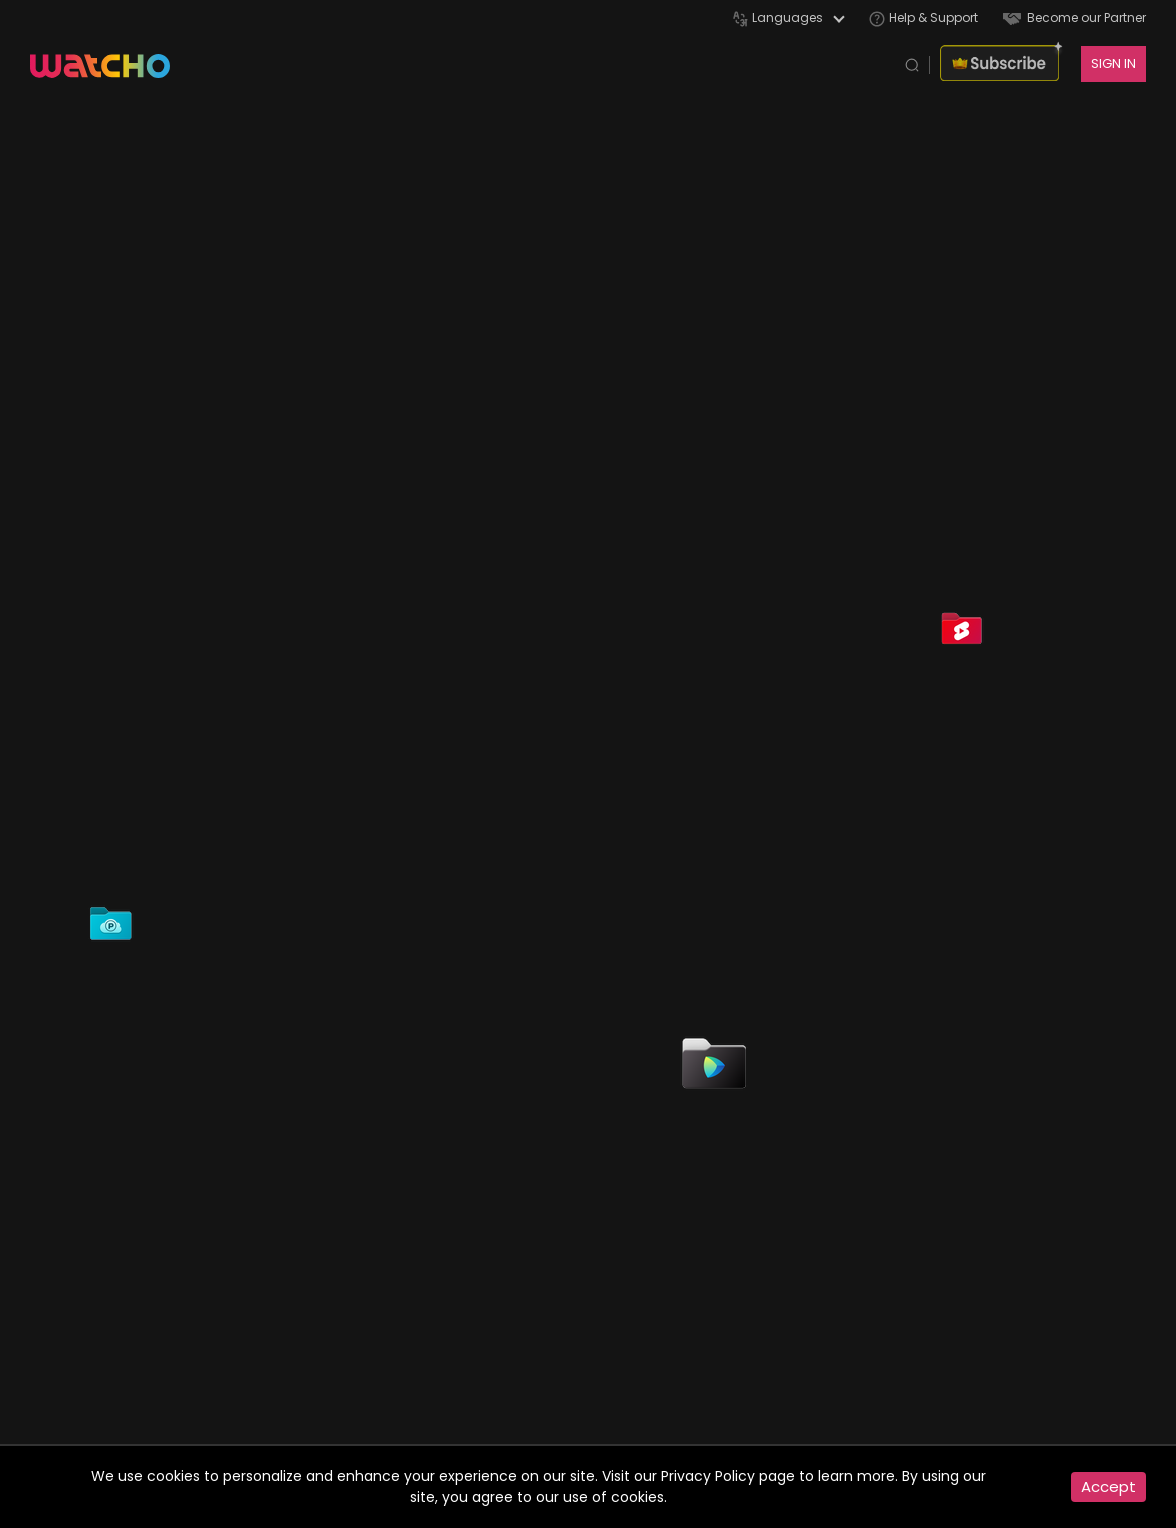 The height and width of the screenshot is (1528, 1176). Describe the element at coordinates (714, 1065) in the screenshot. I see `open JetBrains Space project folder` at that location.